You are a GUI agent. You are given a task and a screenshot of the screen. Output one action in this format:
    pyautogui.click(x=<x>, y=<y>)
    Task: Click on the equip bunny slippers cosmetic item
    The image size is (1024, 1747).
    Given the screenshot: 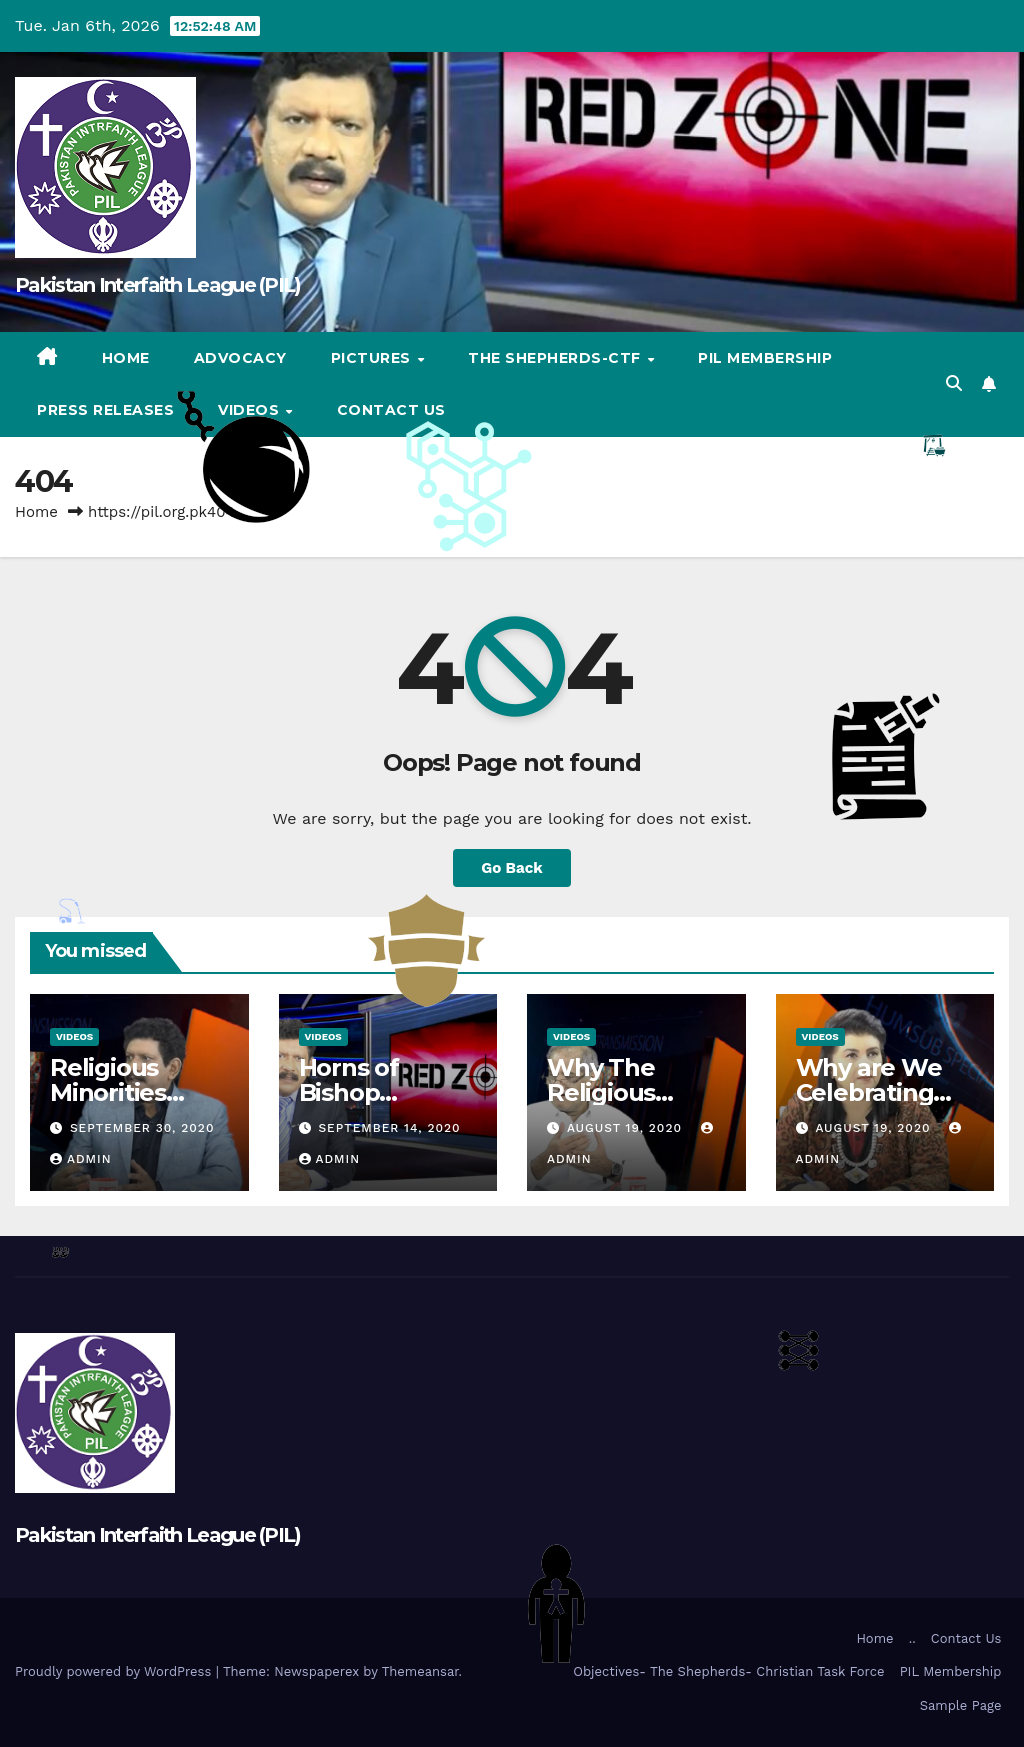 What is the action you would take?
    pyautogui.click(x=60, y=1251)
    